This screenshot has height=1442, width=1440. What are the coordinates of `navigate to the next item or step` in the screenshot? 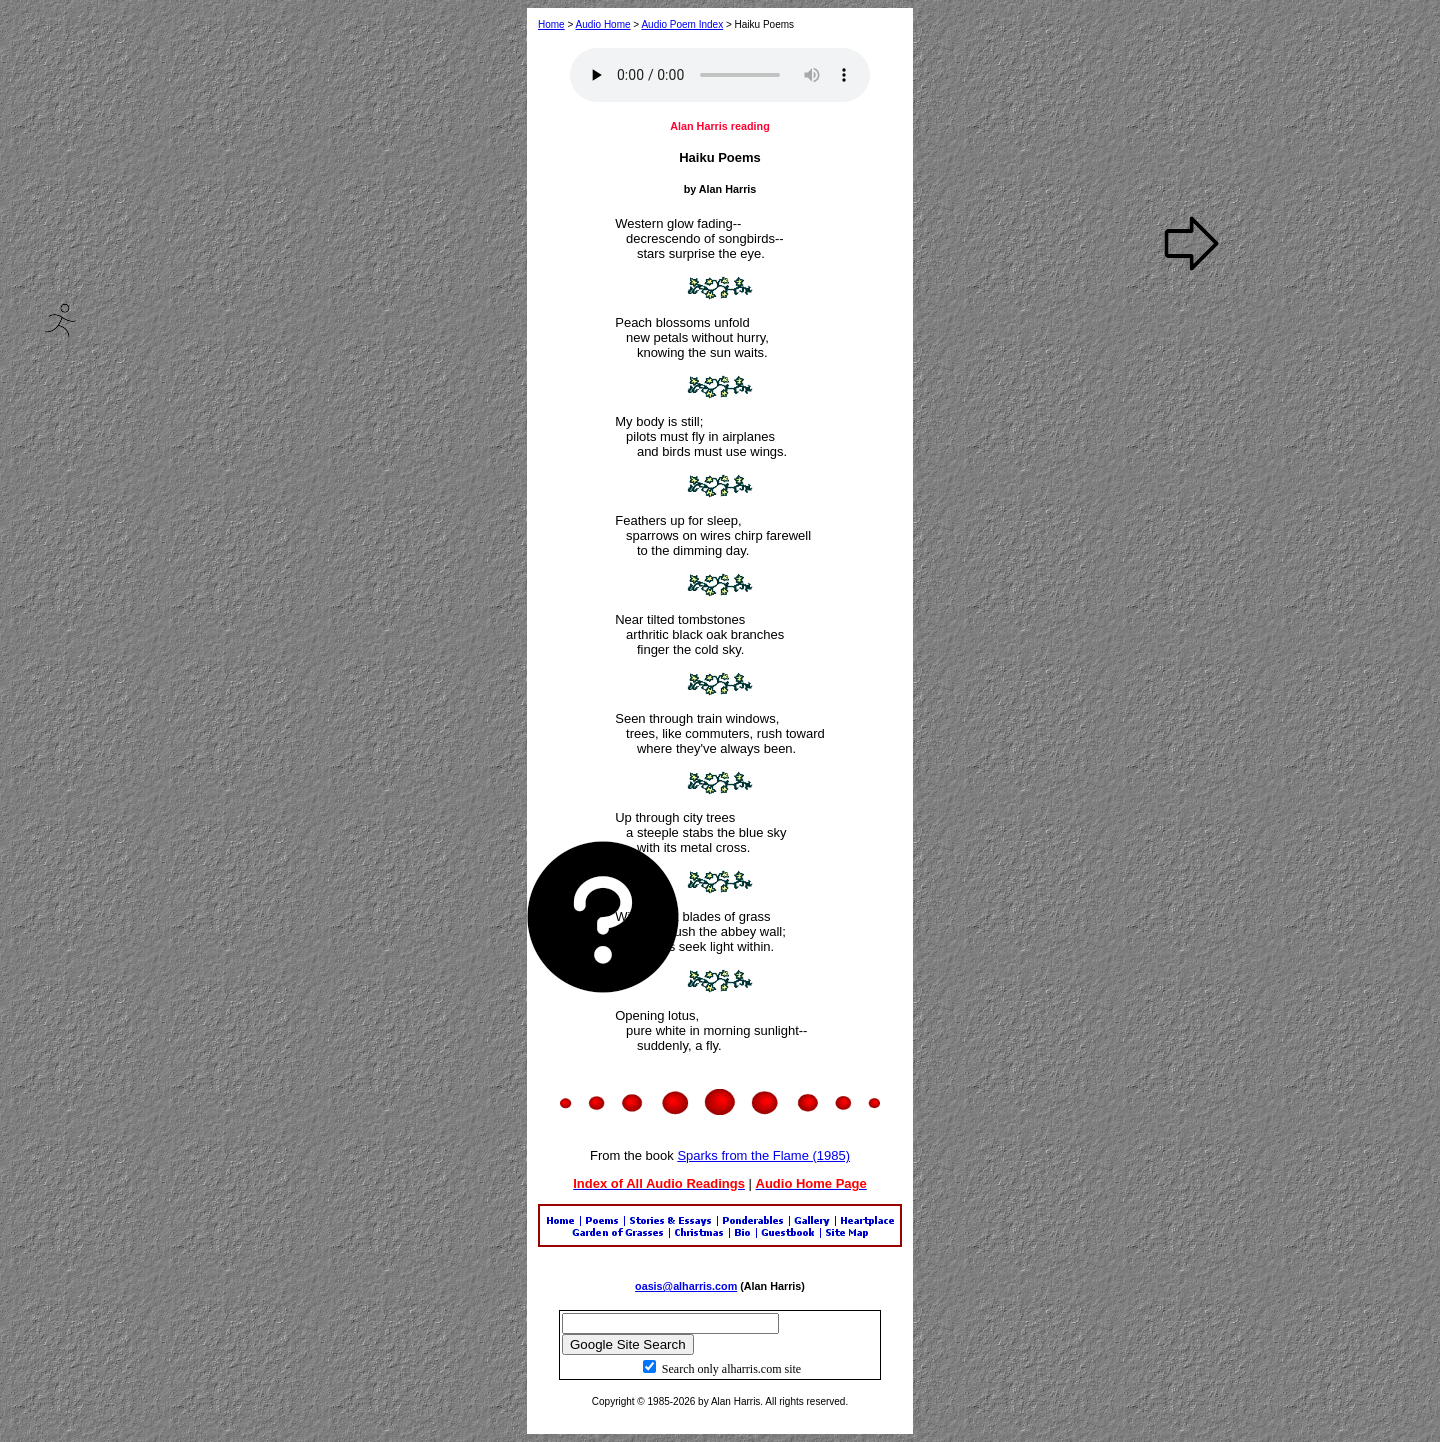 It's located at (1189, 243).